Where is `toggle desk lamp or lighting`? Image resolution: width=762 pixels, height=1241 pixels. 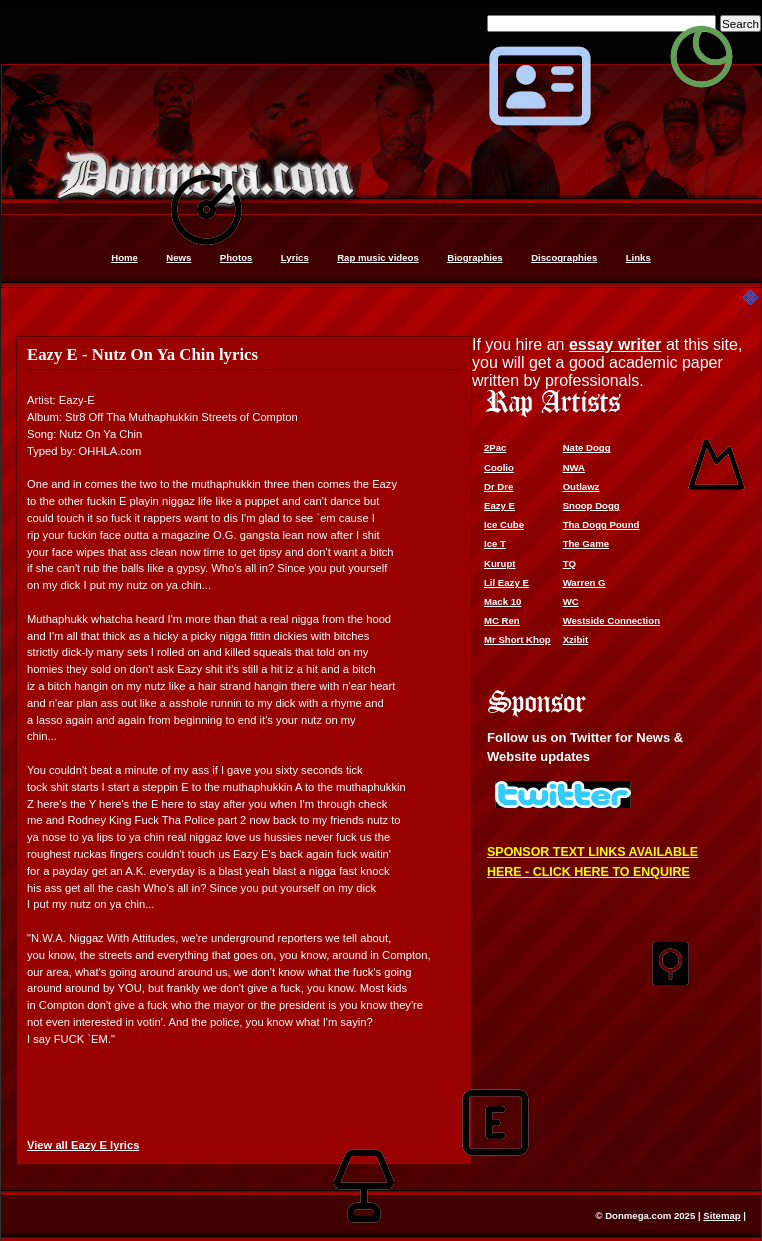
toggle desk lamp or lighting is located at coordinates (364, 1186).